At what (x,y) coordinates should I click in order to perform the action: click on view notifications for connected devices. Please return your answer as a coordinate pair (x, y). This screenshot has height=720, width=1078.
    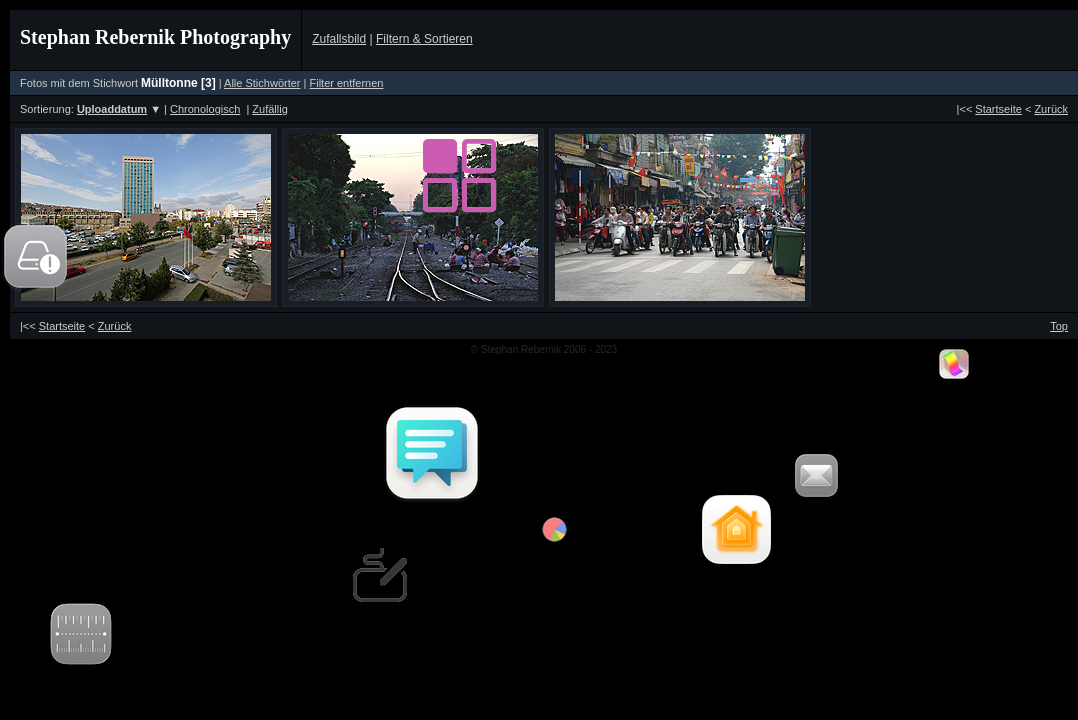
    Looking at the image, I should click on (35, 257).